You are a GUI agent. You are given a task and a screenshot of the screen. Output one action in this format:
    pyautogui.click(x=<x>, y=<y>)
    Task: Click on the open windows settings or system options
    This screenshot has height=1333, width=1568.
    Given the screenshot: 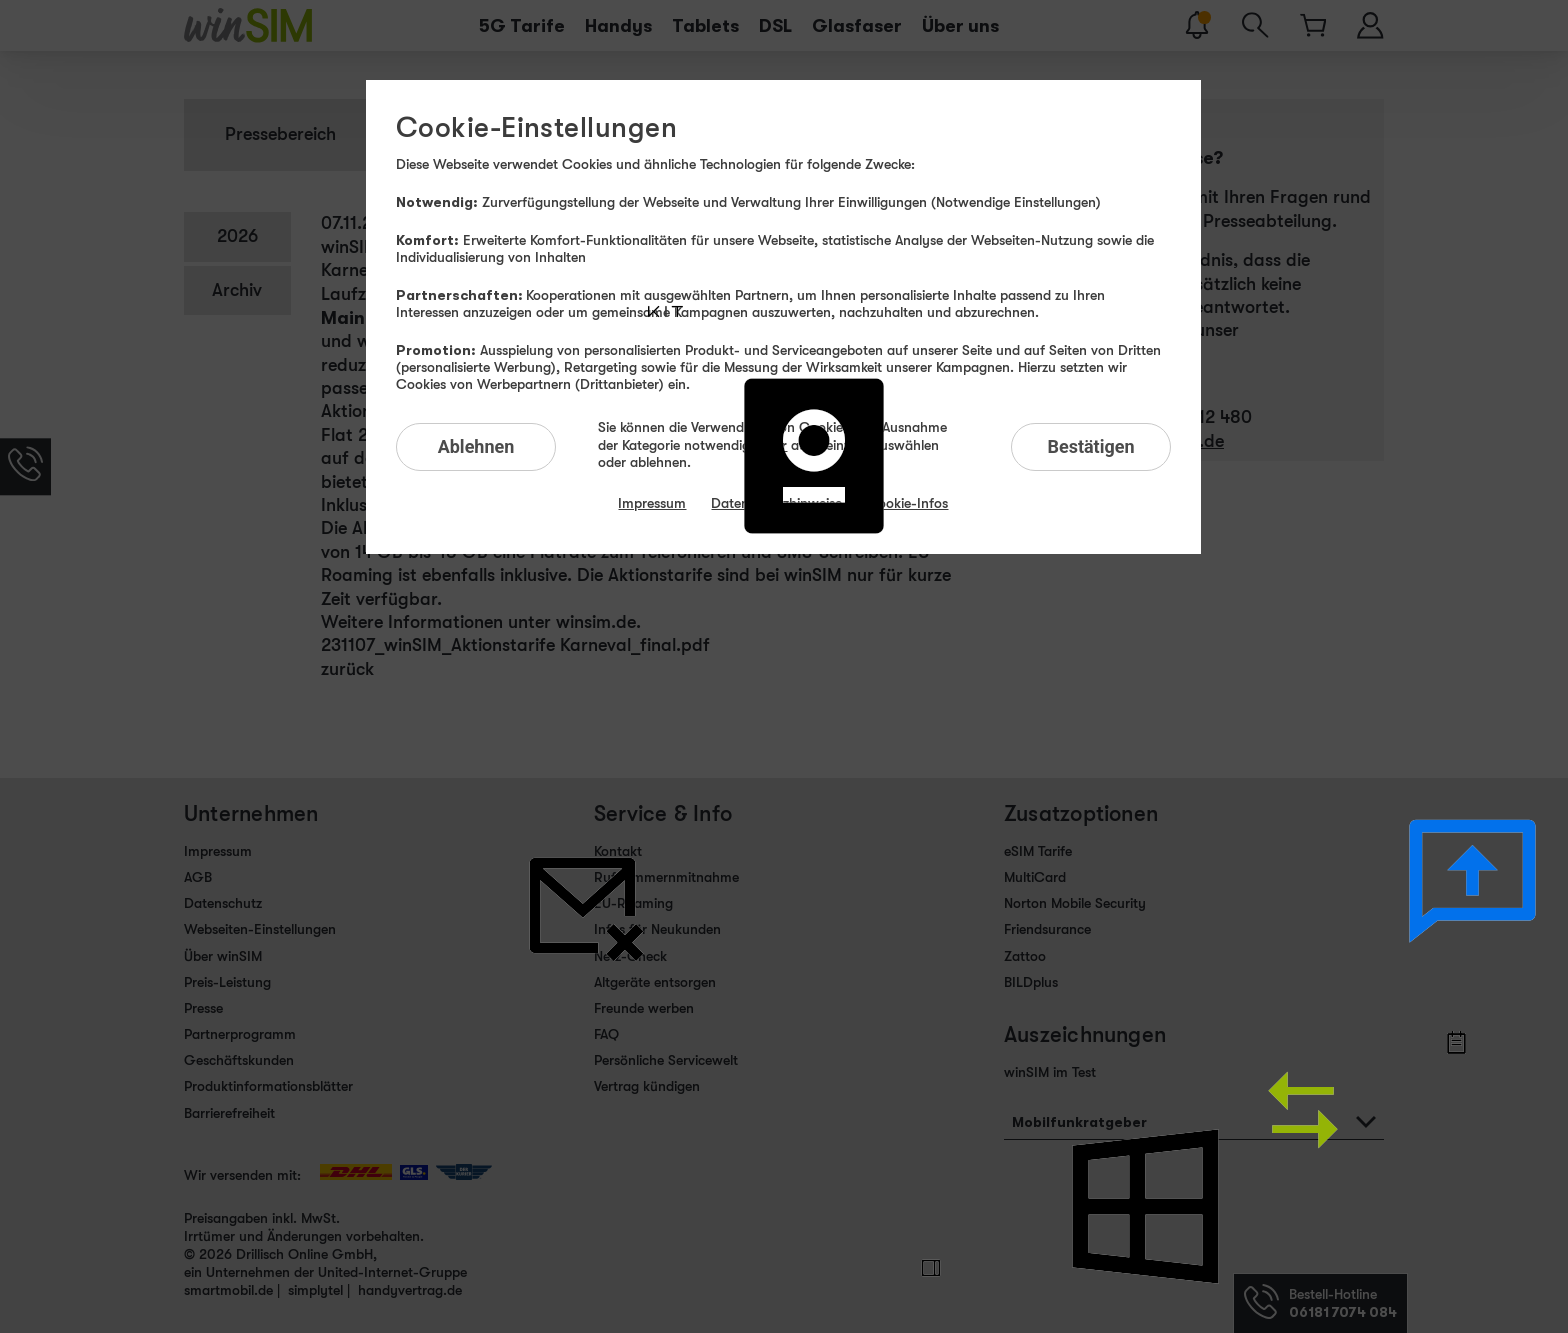 What is the action you would take?
    pyautogui.click(x=1145, y=1206)
    